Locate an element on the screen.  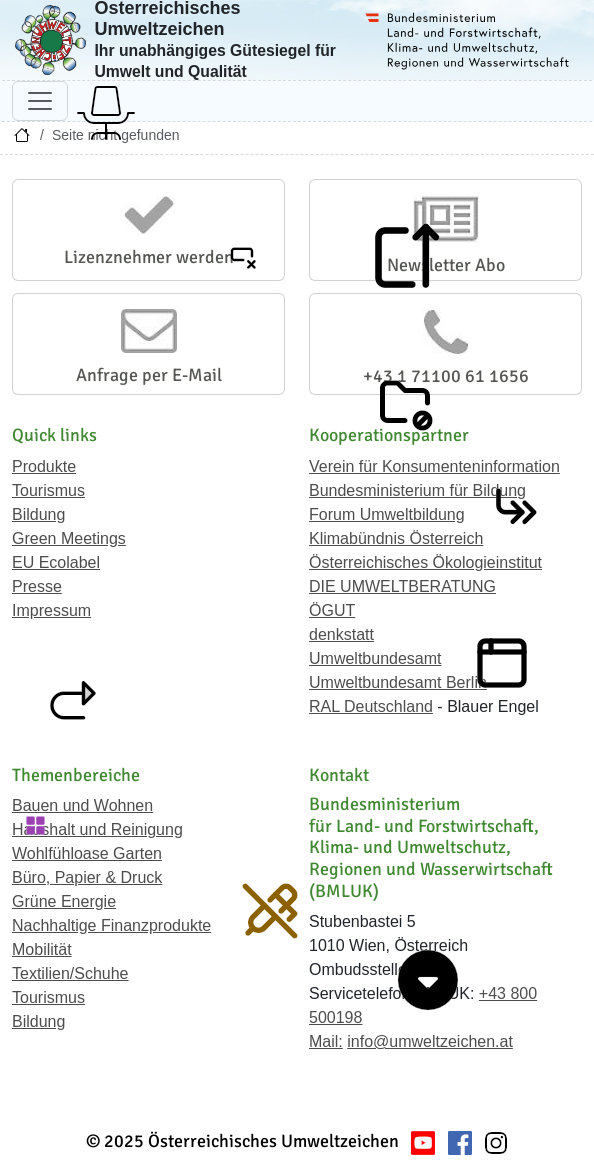
access workspace or office settings is located at coordinates (106, 113).